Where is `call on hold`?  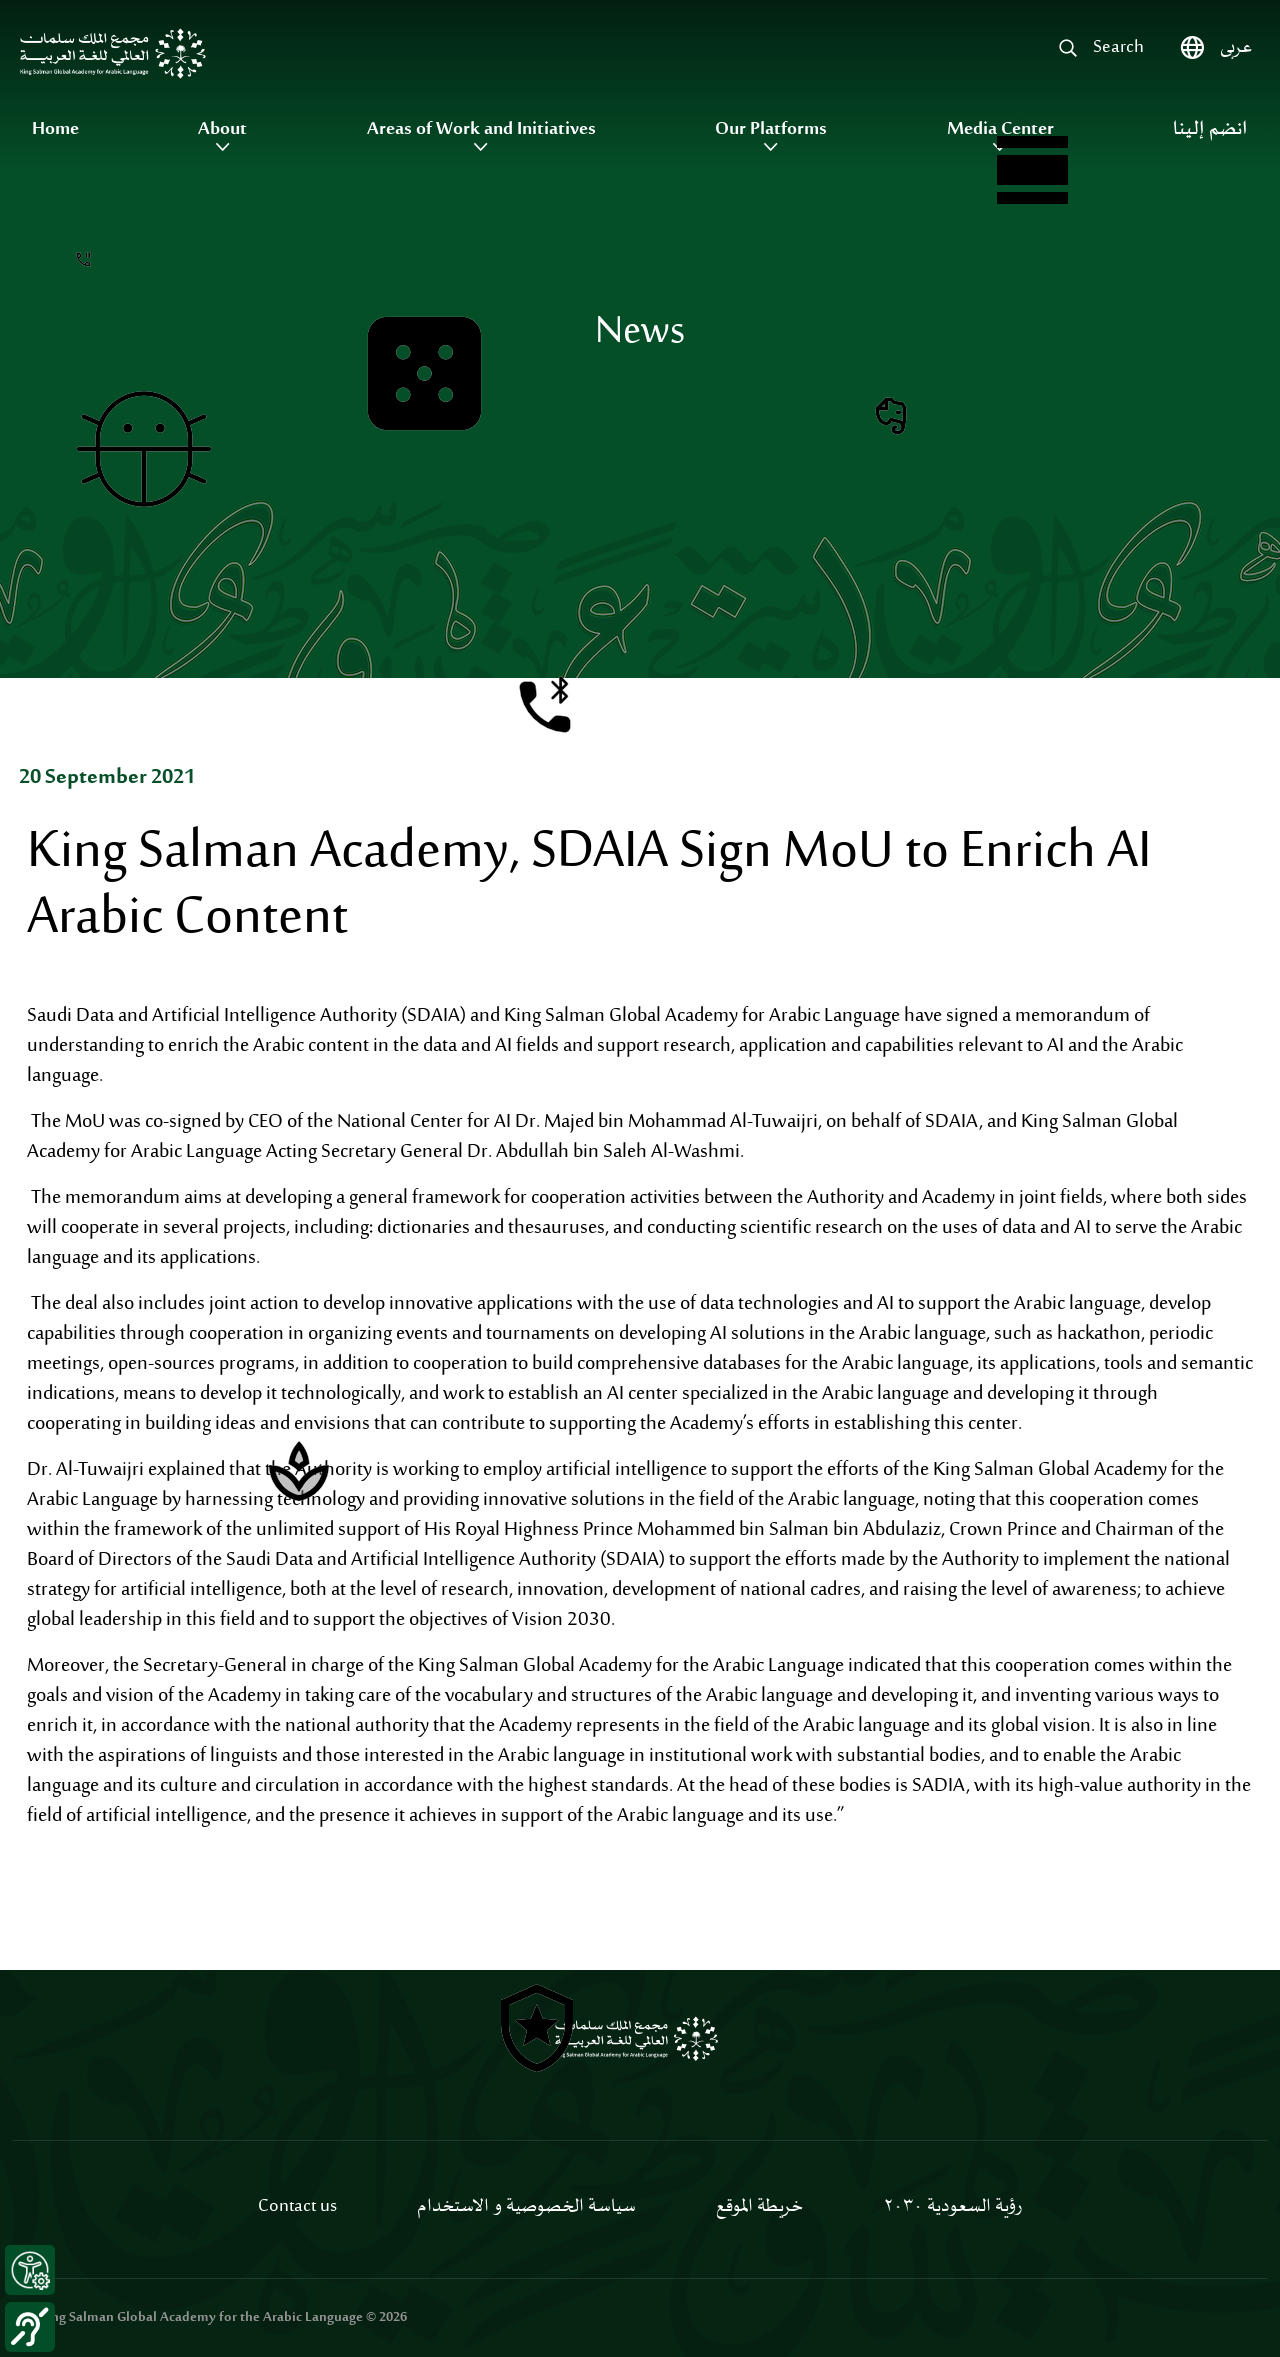
call on hold is located at coordinates (83, 259).